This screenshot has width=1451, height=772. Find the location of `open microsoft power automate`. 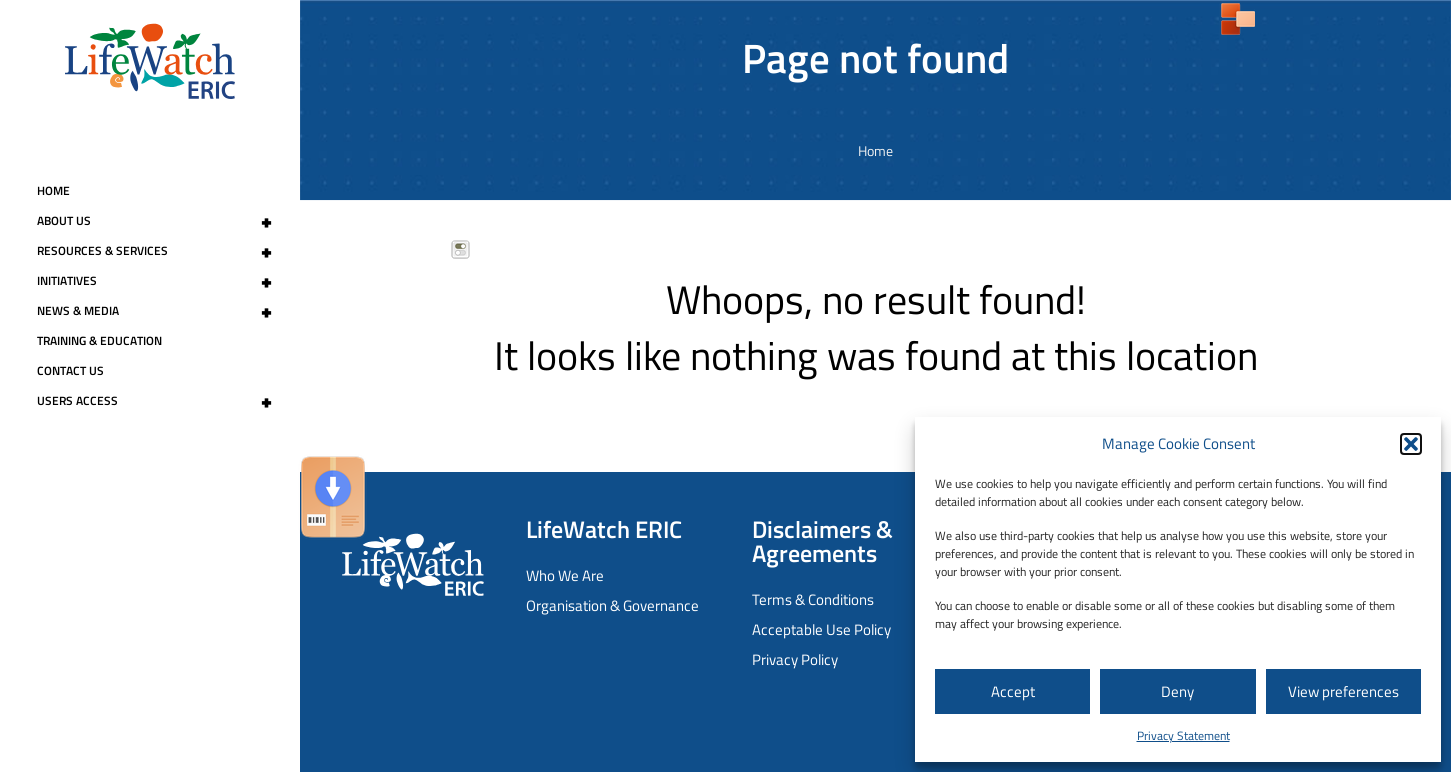

open microsoft power automate is located at coordinates (1237, 19).